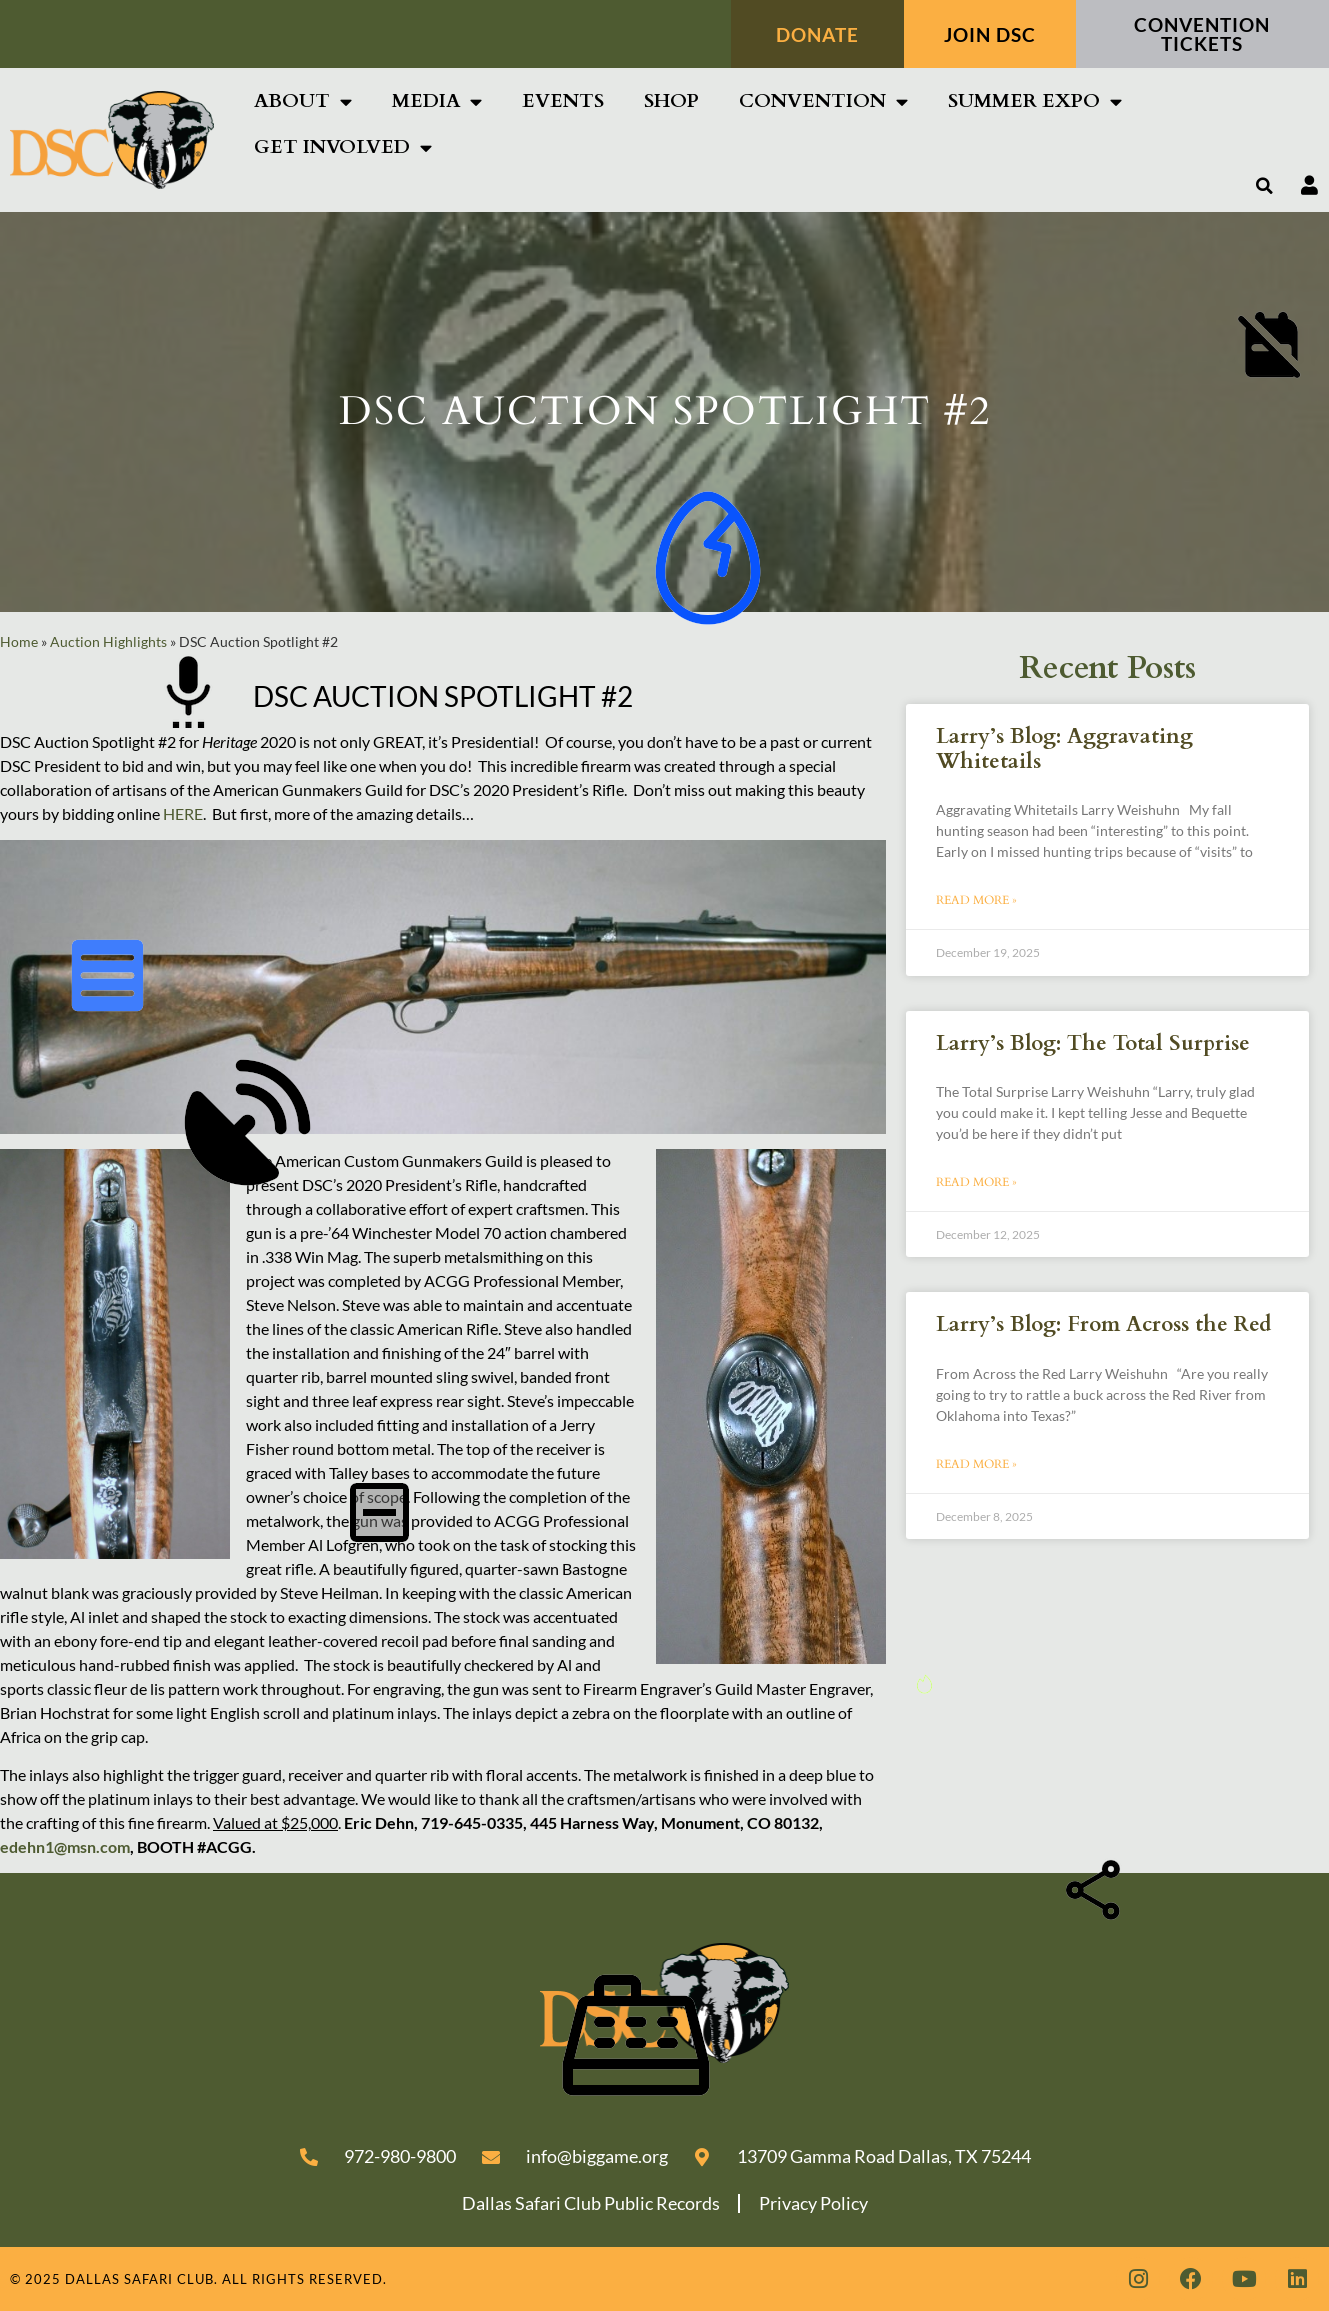 This screenshot has width=1329, height=2311. Describe the element at coordinates (924, 1684) in the screenshot. I see `indicates trending or popular content` at that location.